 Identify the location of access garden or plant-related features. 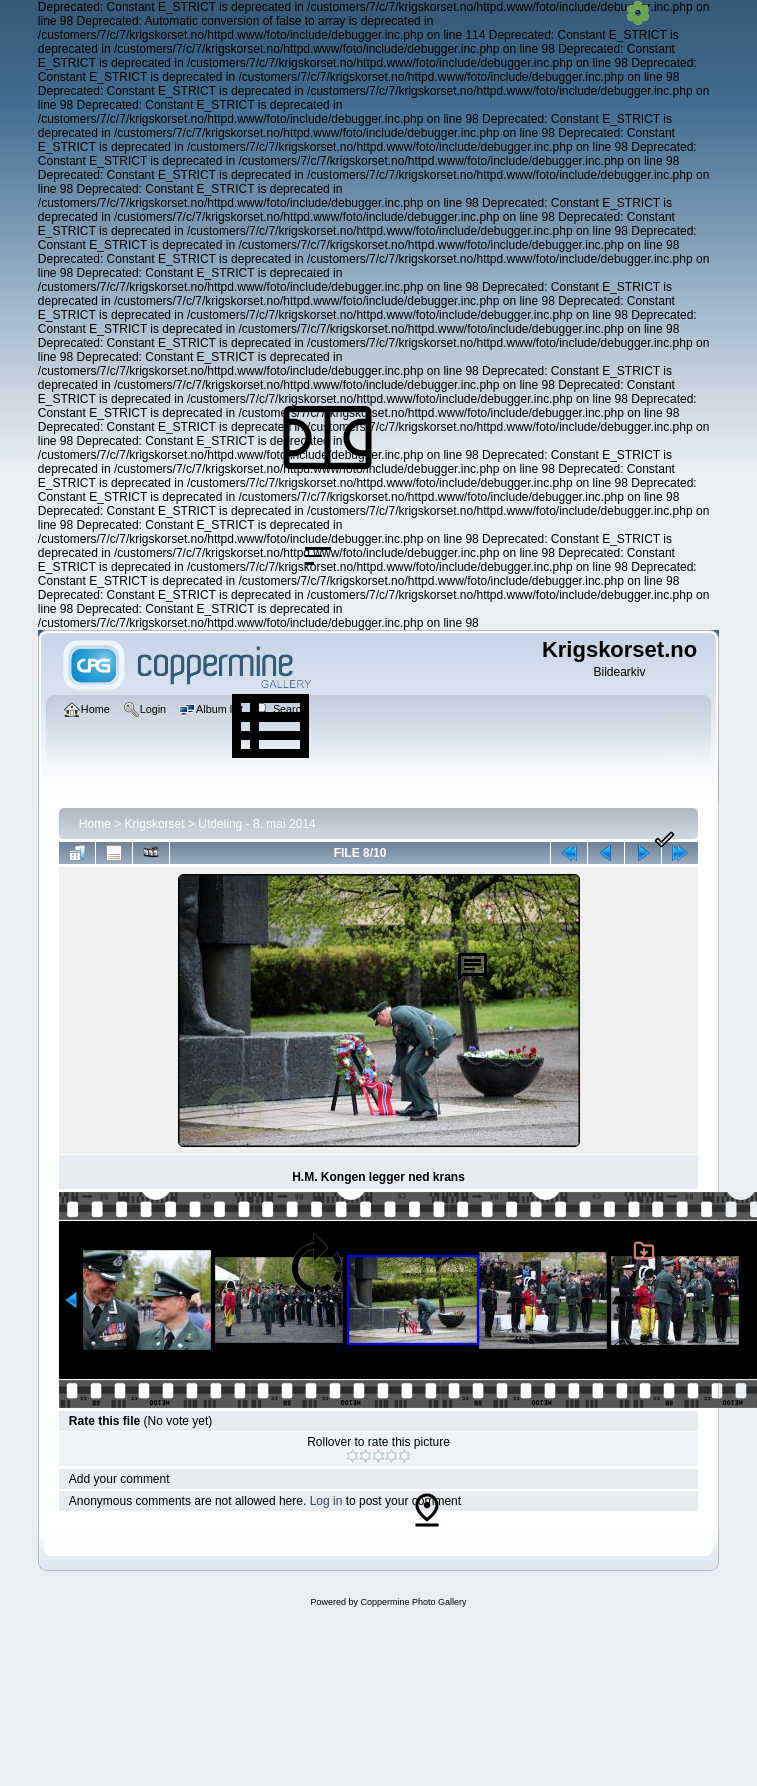
(638, 13).